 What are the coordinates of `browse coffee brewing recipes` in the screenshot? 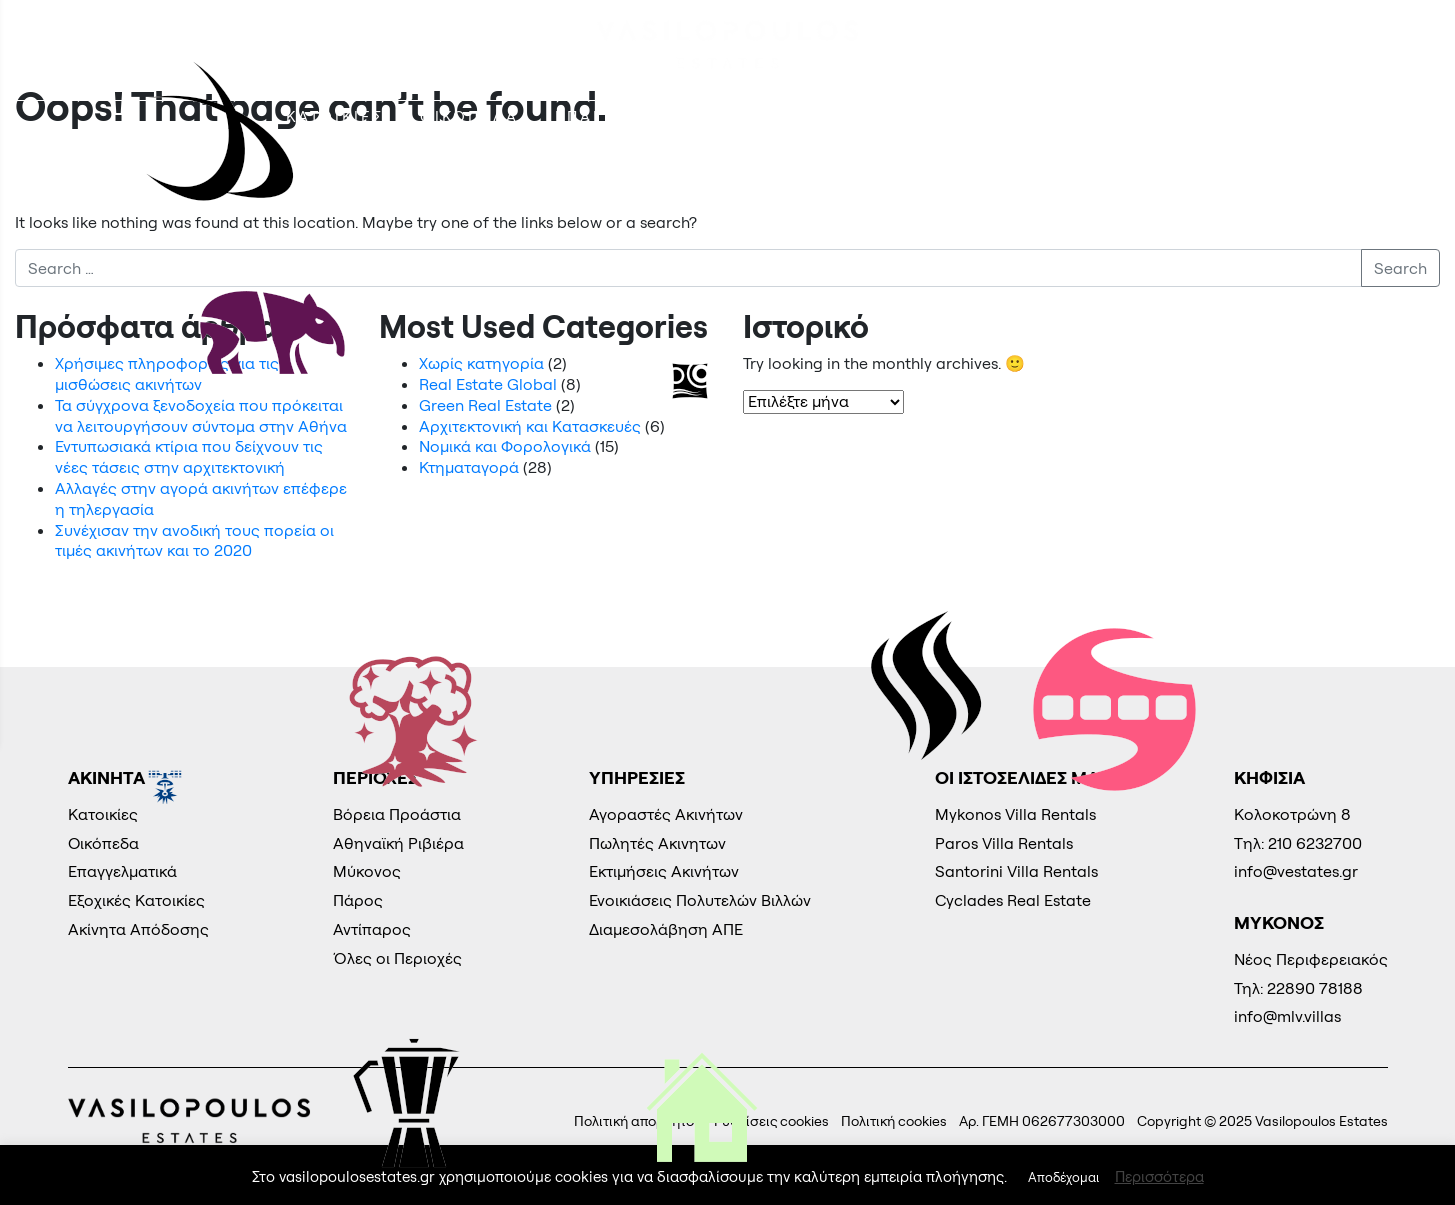 It's located at (414, 1103).